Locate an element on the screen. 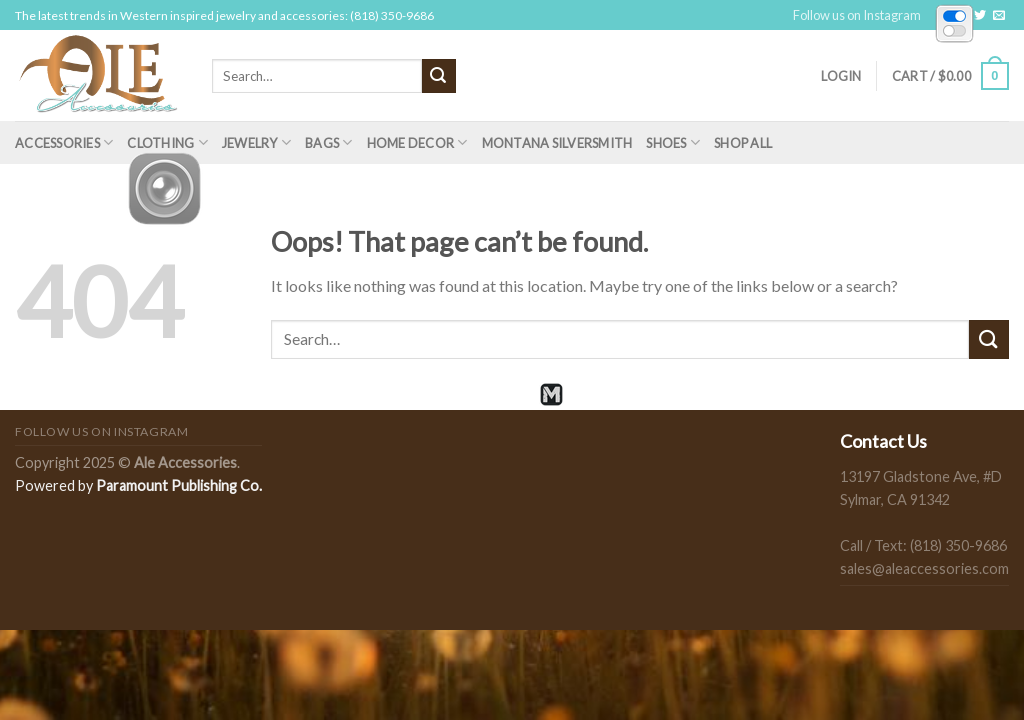  open the camera app is located at coordinates (164, 188).